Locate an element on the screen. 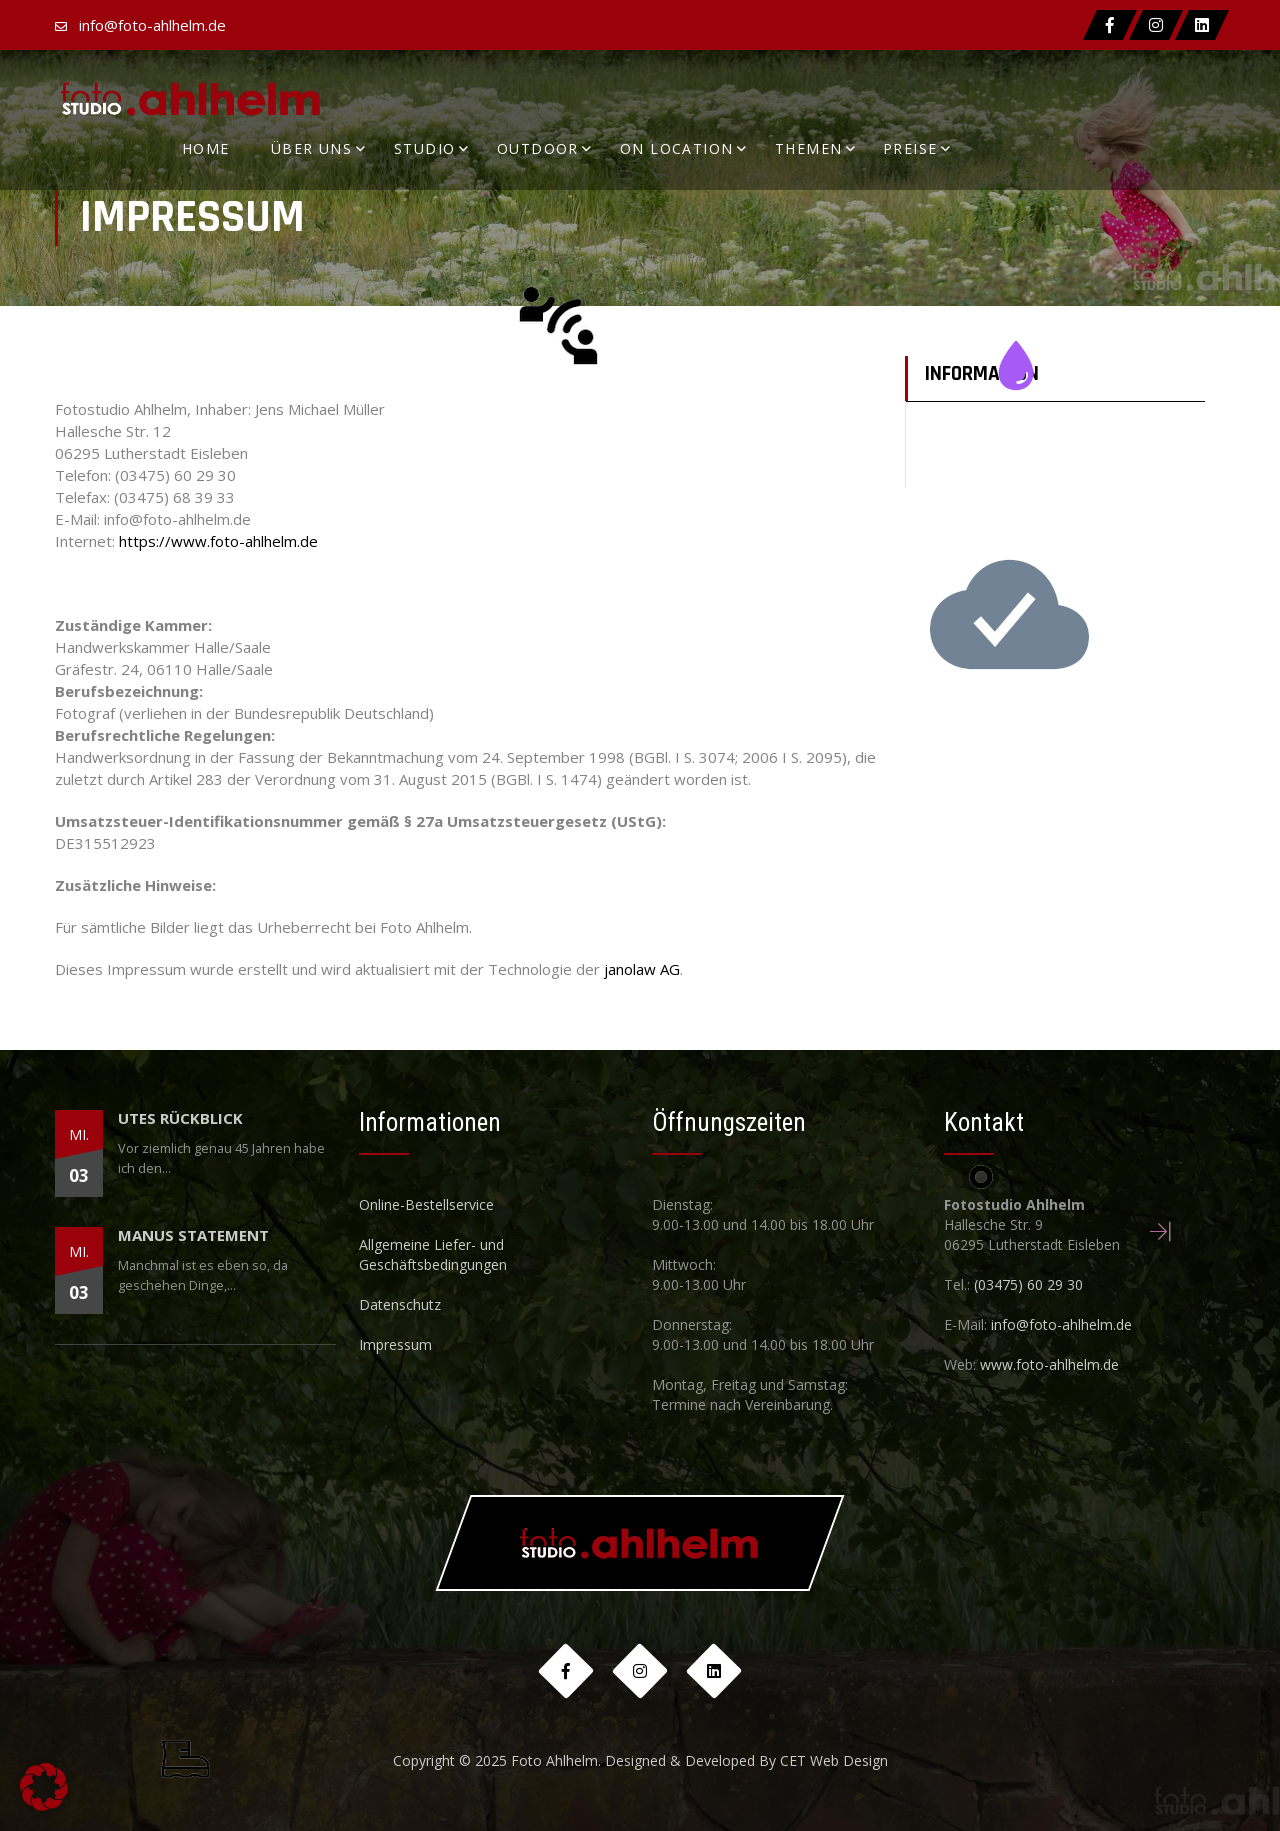 This screenshot has height=1831, width=1280. indicates water or hydration tracking is located at coordinates (1016, 365).